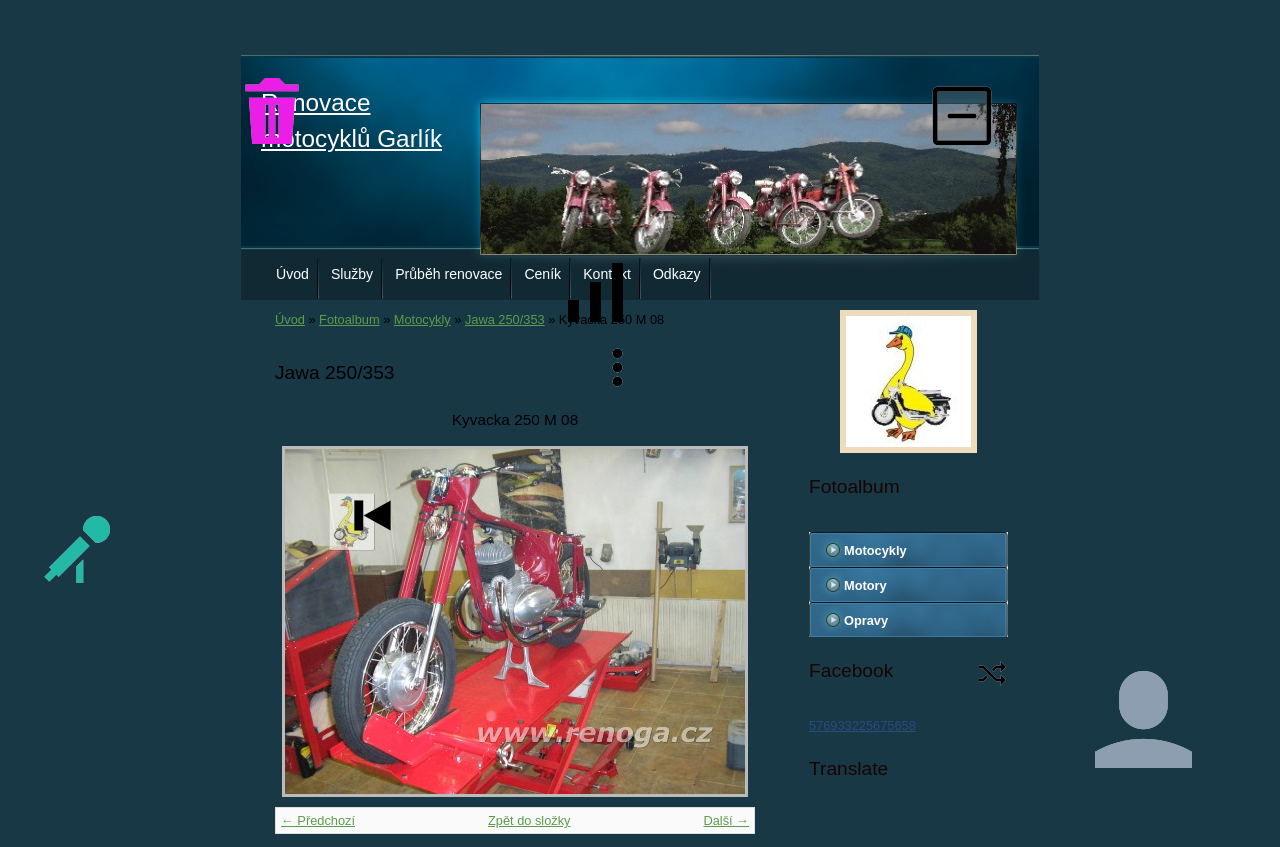 The image size is (1280, 847). Describe the element at coordinates (617, 367) in the screenshot. I see `open more options menu` at that location.